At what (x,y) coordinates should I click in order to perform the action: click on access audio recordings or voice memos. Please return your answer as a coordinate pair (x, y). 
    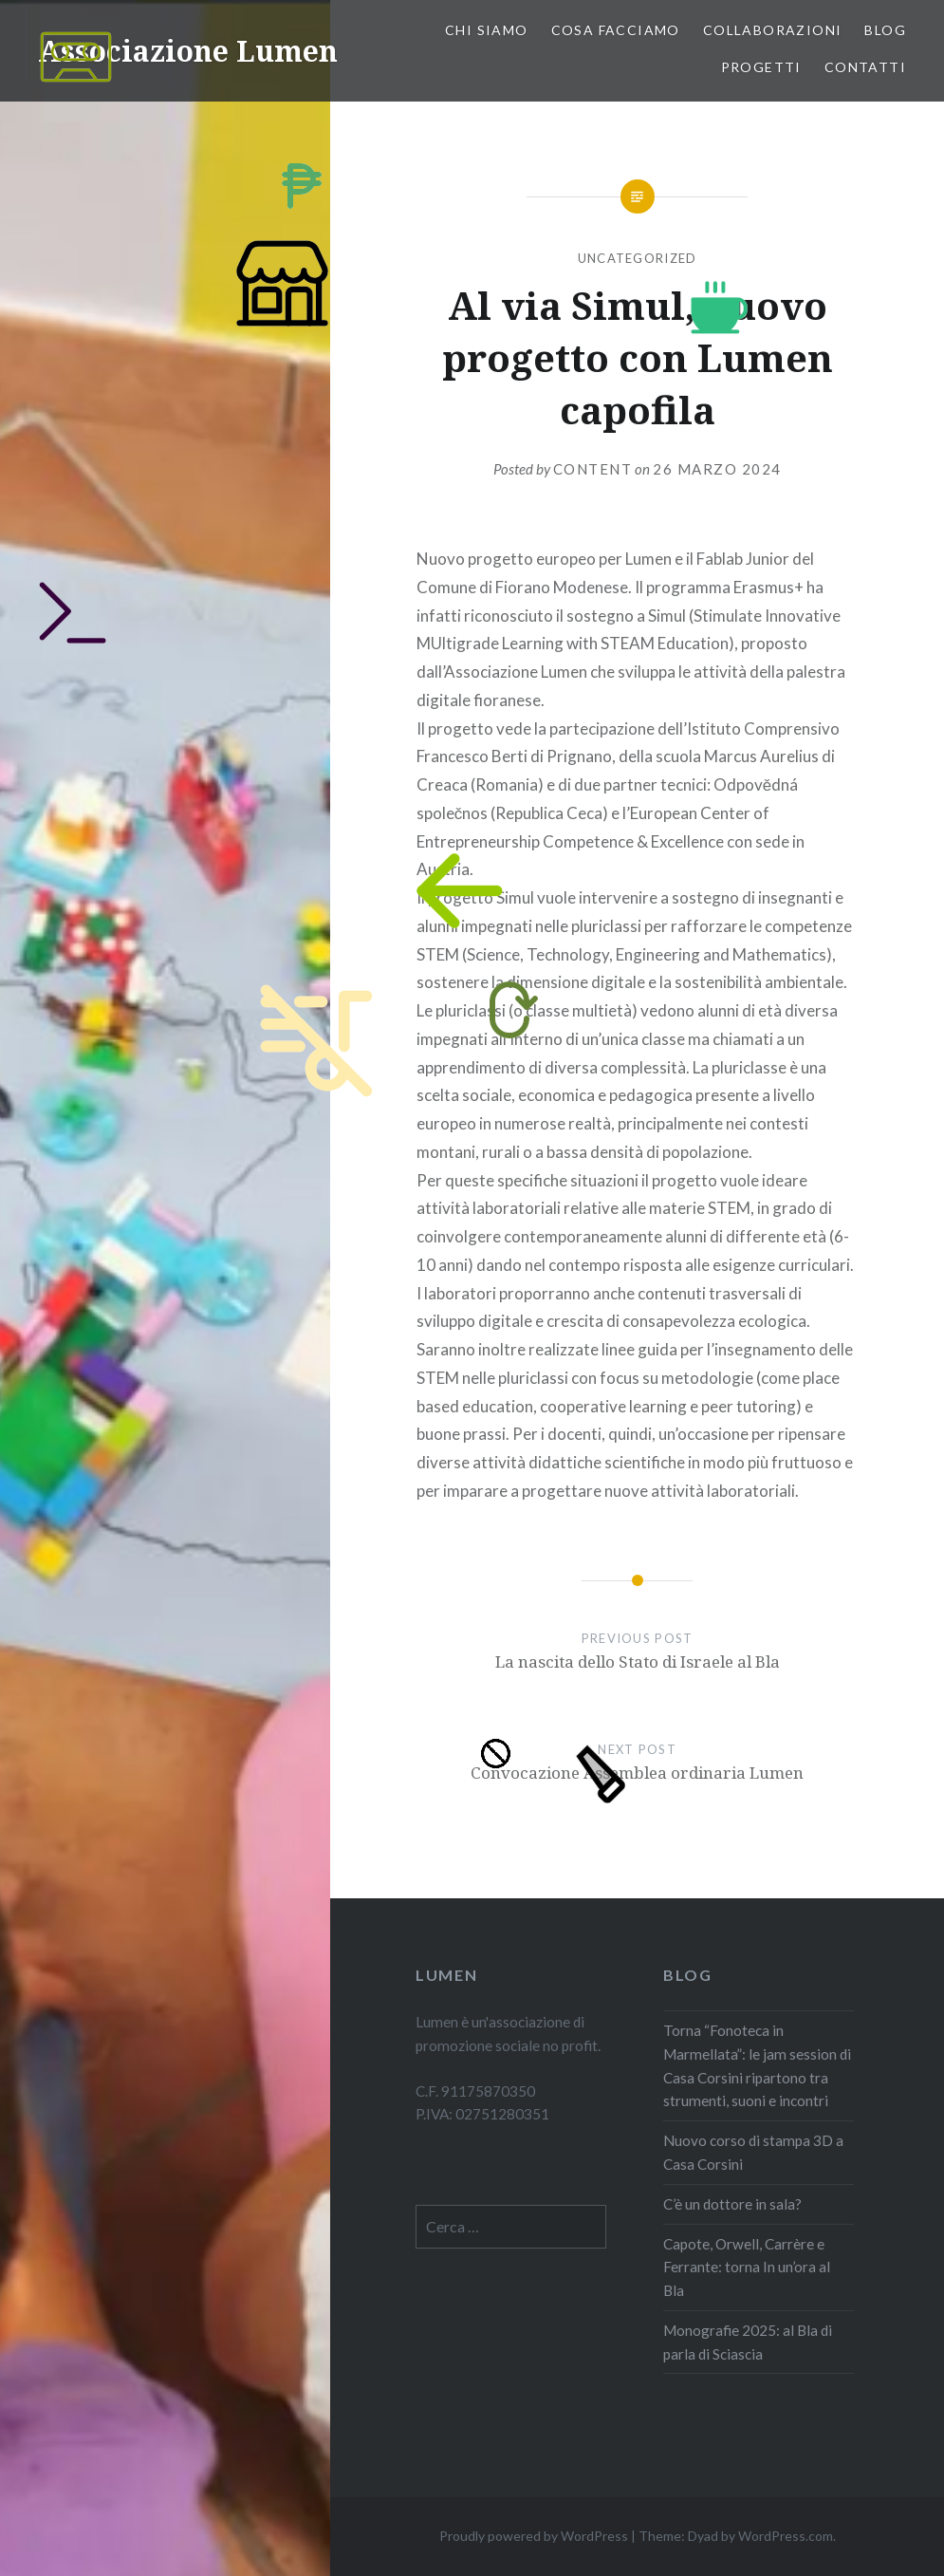
    Looking at the image, I should click on (76, 57).